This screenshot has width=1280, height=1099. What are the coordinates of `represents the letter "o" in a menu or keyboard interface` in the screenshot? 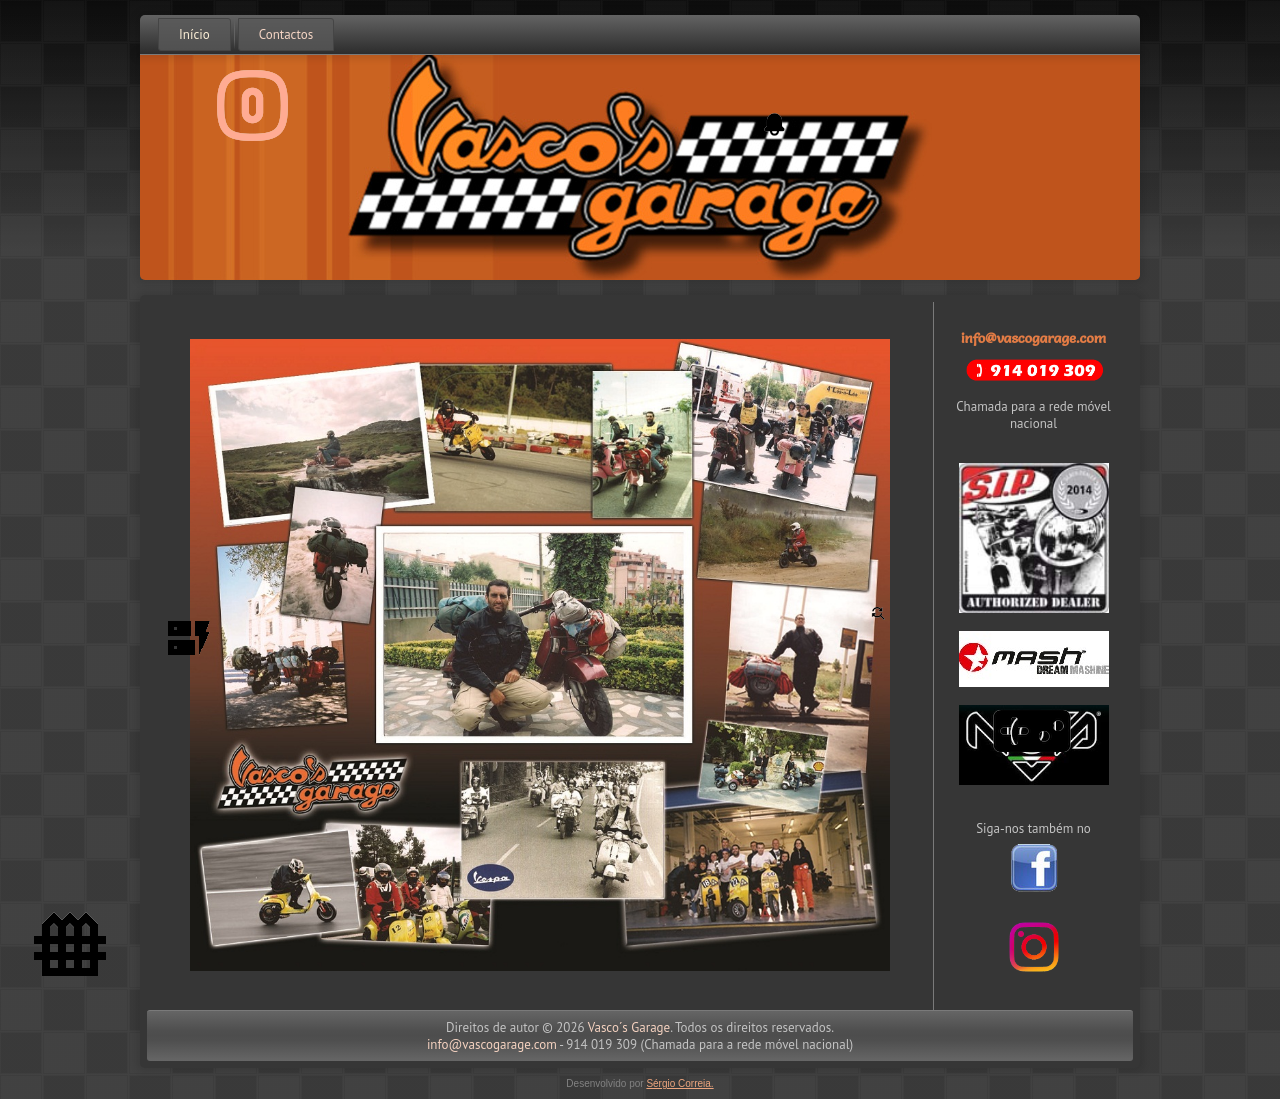 It's located at (252, 105).